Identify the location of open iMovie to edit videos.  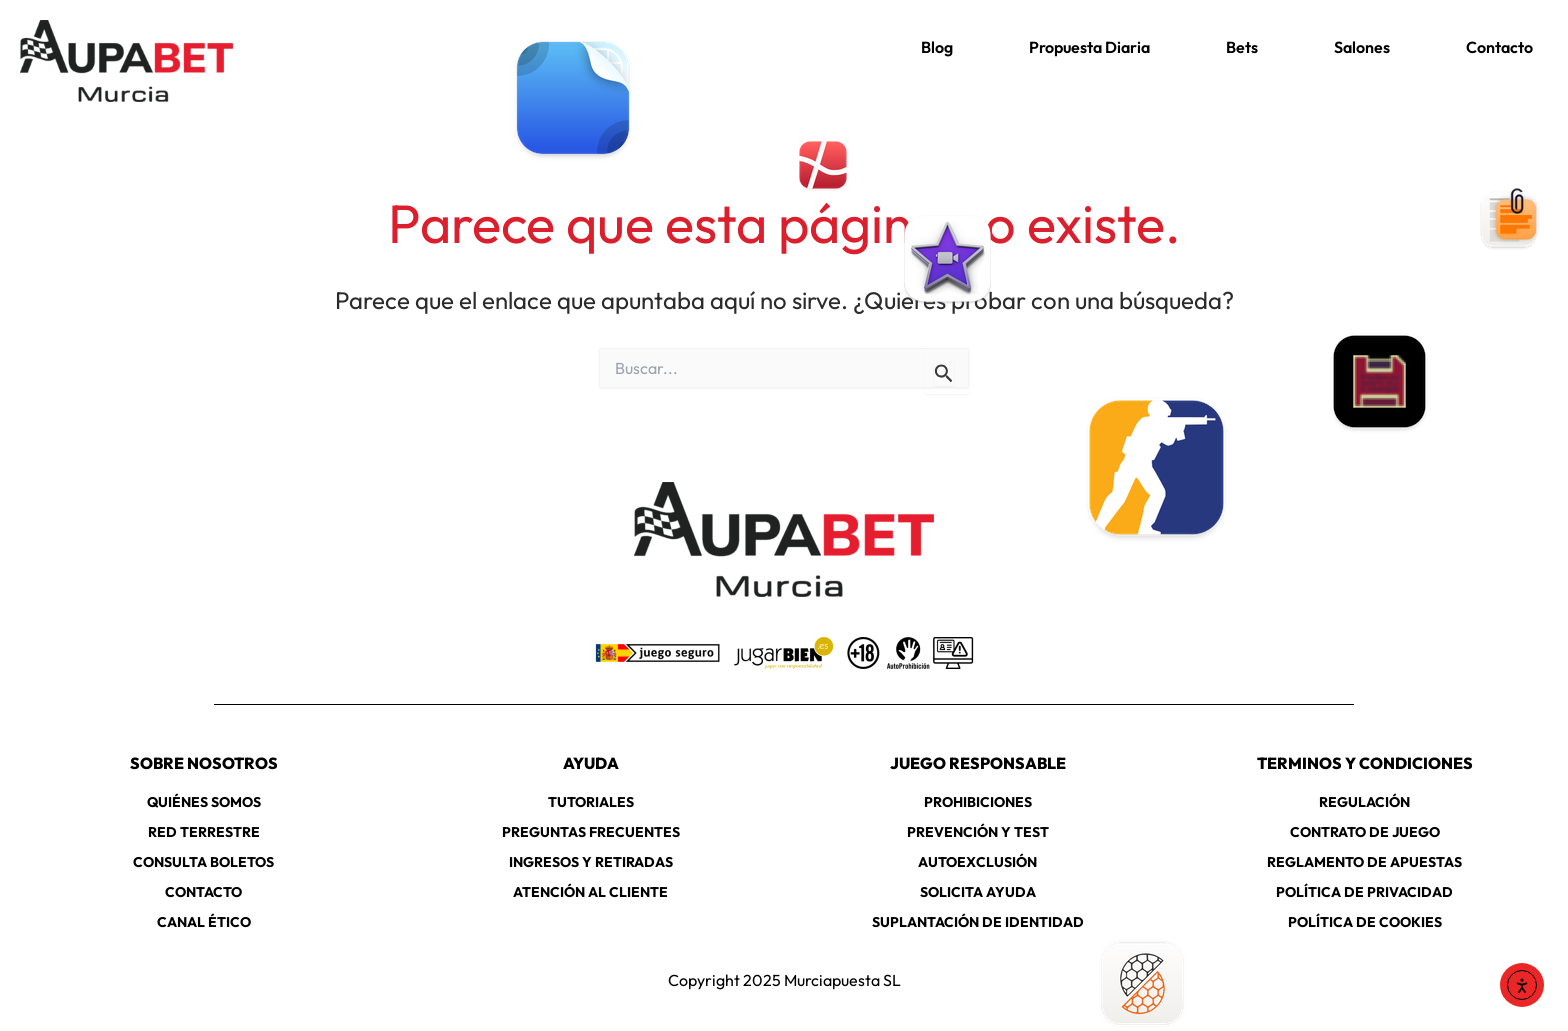
(947, 258).